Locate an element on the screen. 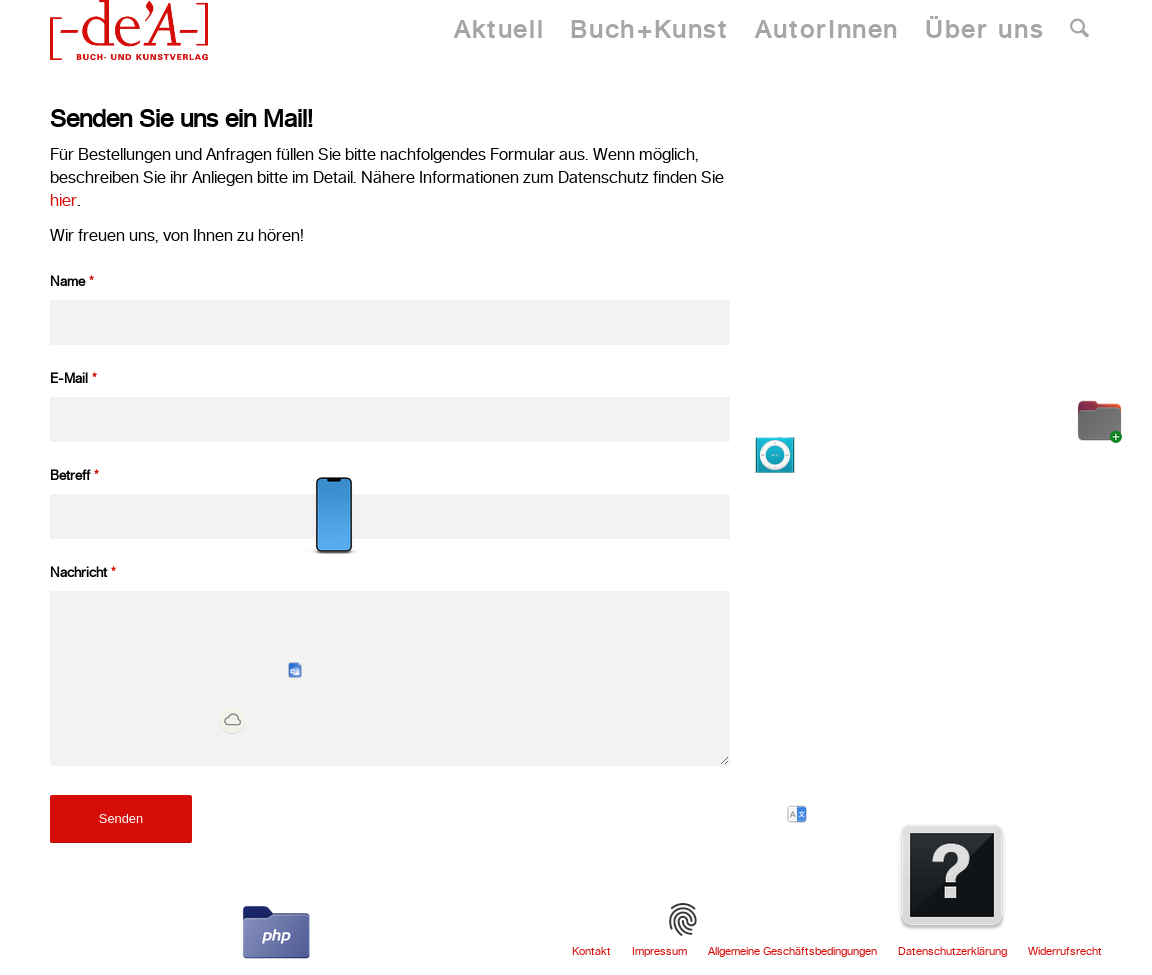 Image resolution: width=1152 pixels, height=975 pixels. open a Microsoft Word document is located at coordinates (295, 670).